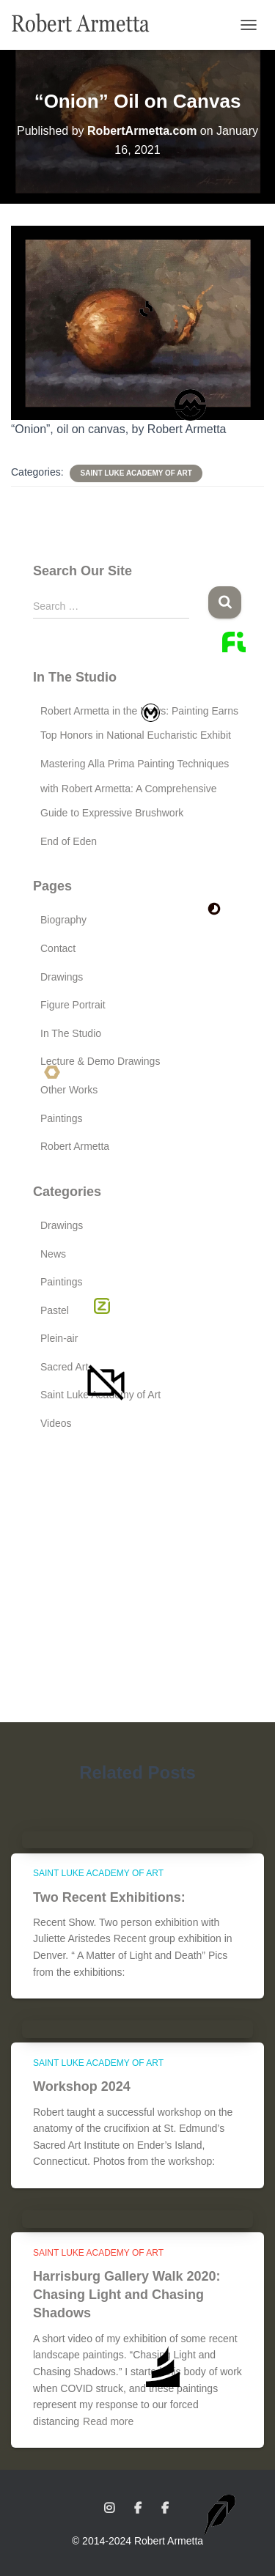 The image size is (275, 2576). I want to click on webcomponents.org logo, so click(52, 1072).